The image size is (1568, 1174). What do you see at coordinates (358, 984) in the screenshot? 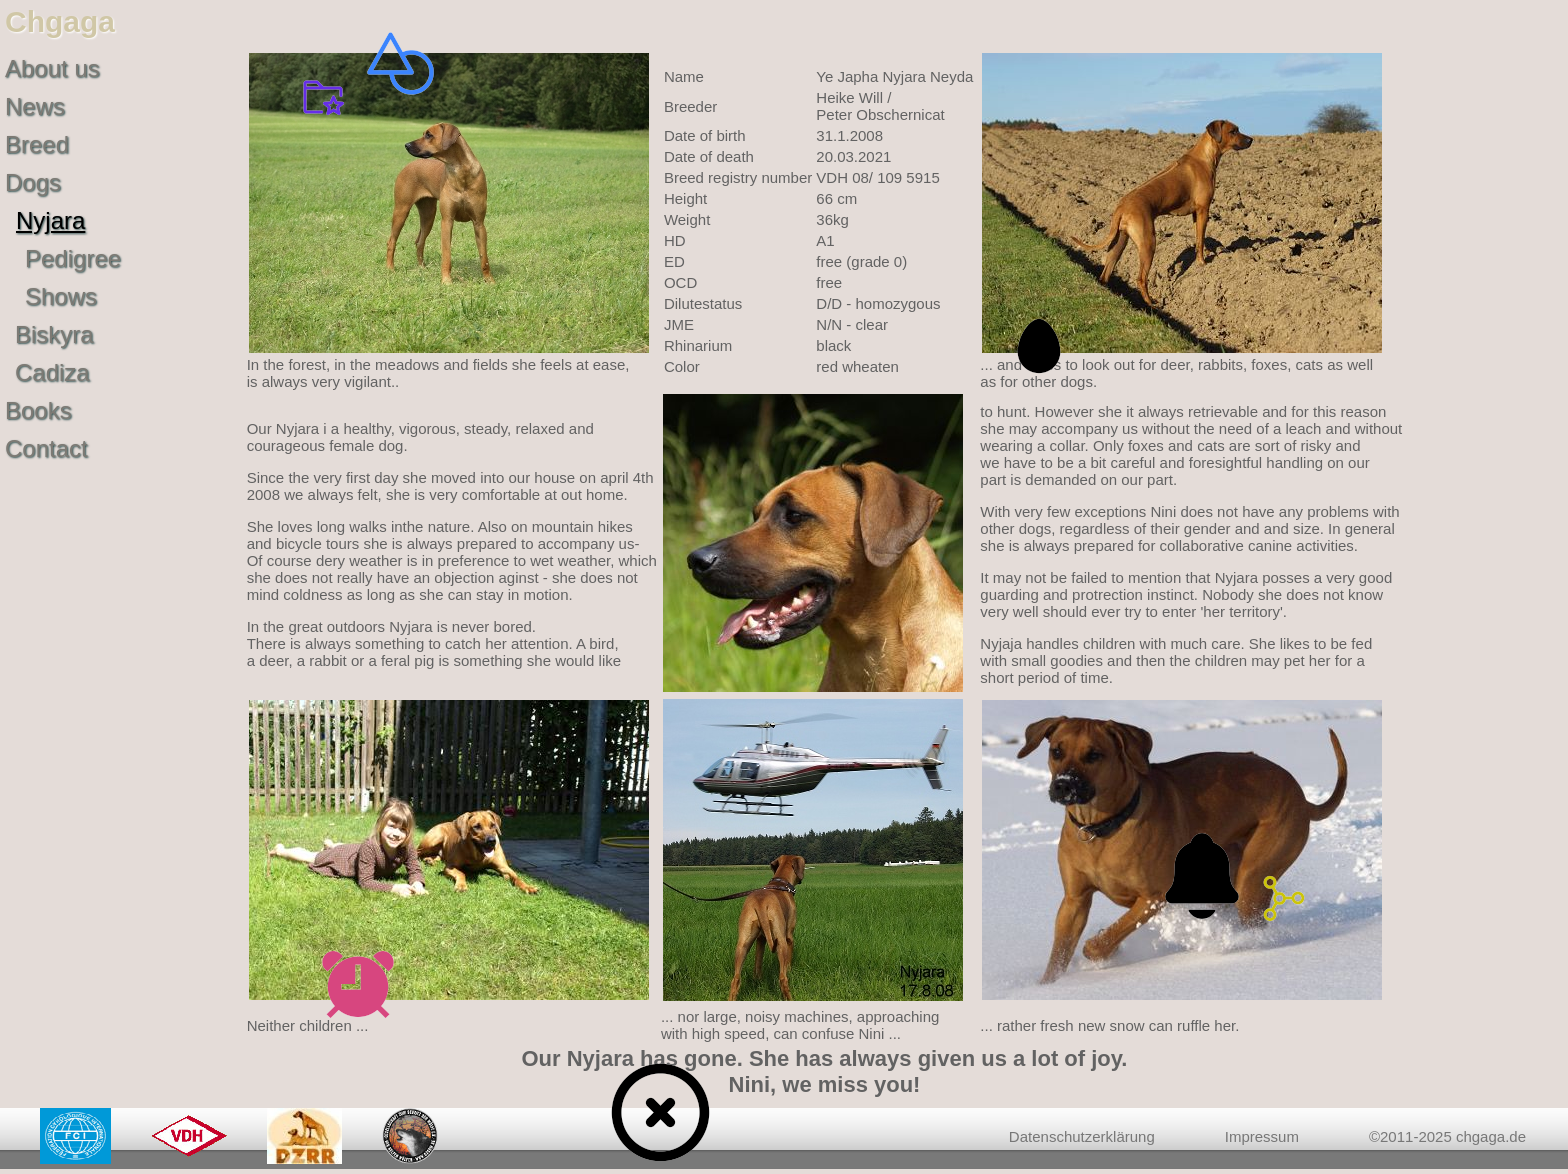
I see `set or manage alarms` at bounding box center [358, 984].